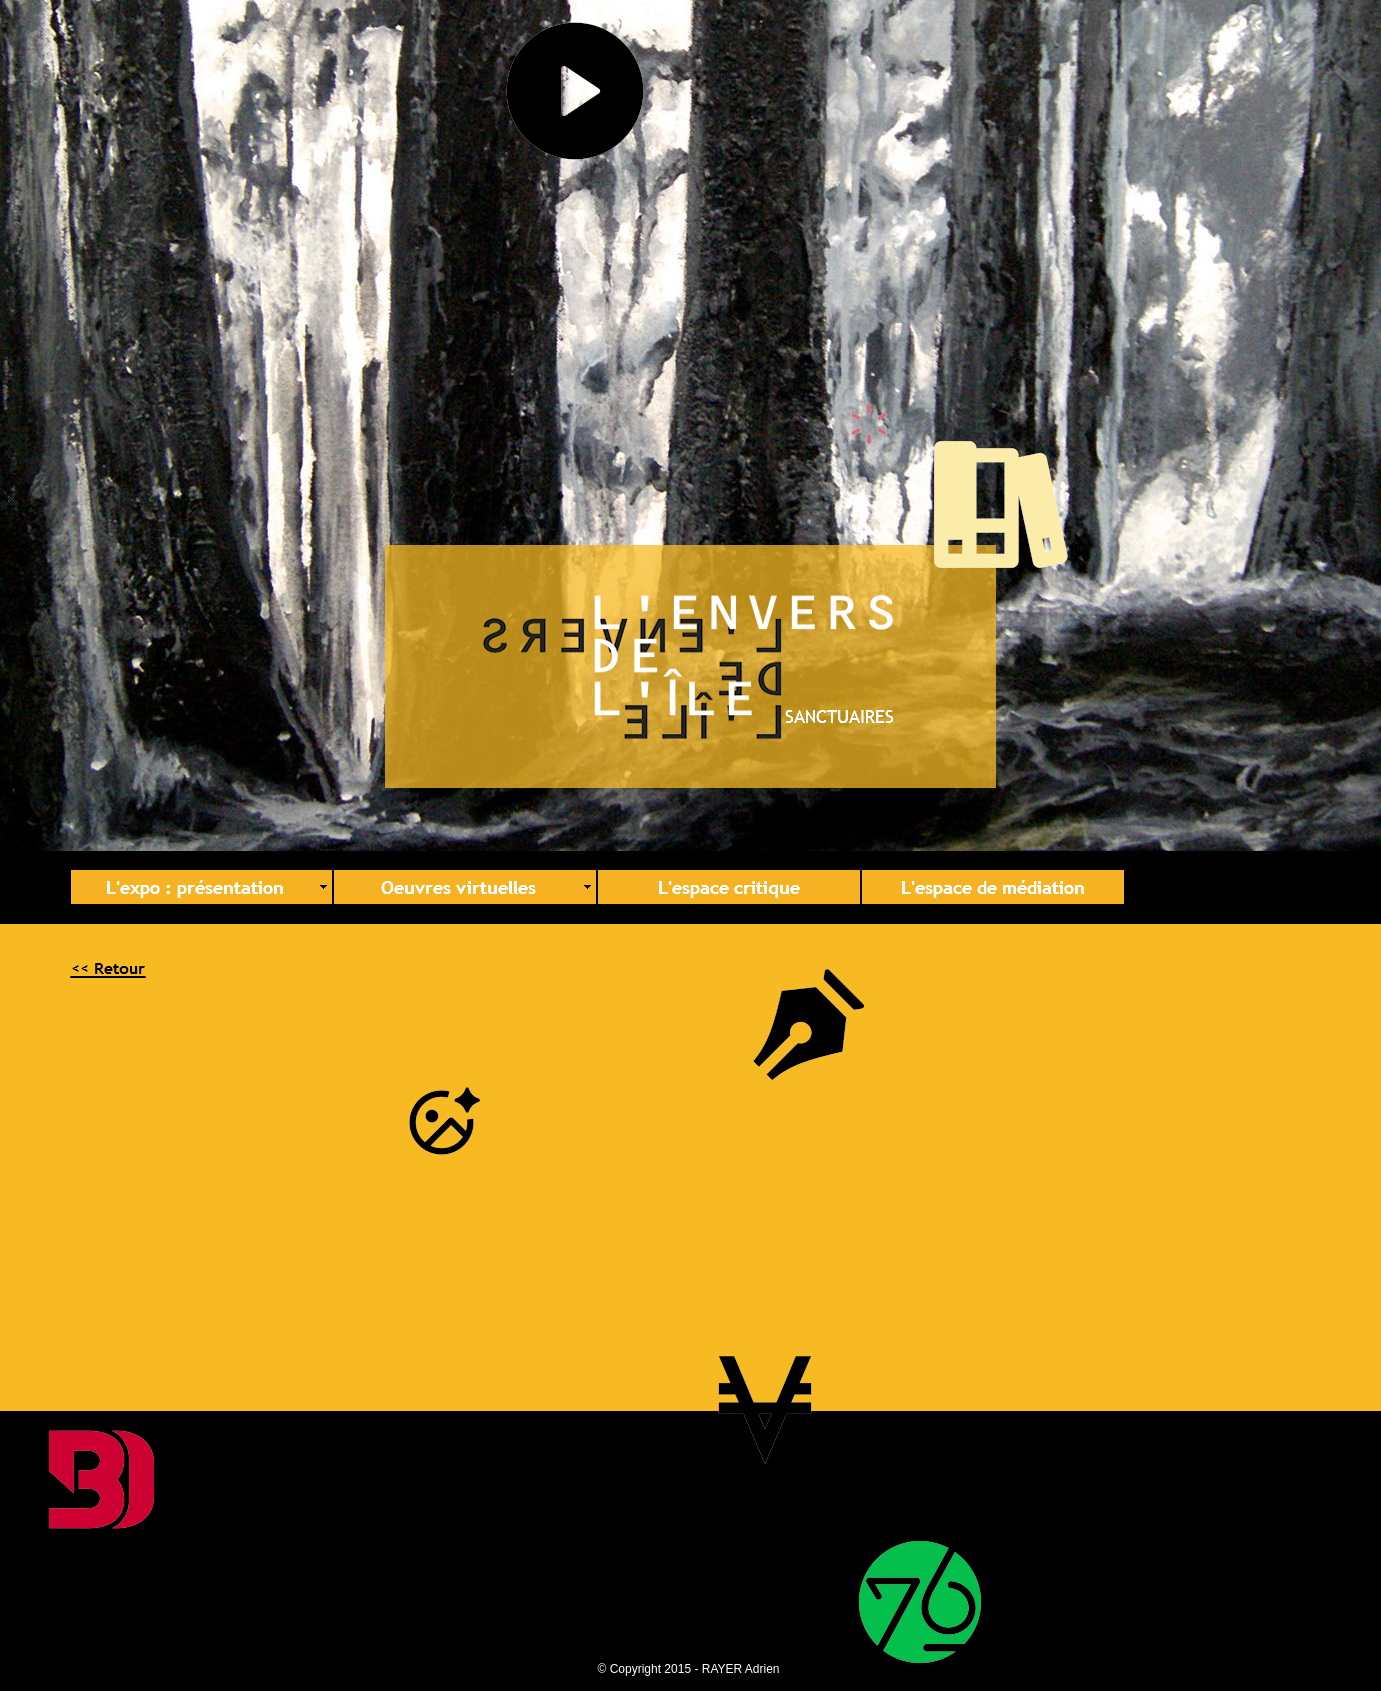  What do you see at coordinates (765, 1410) in the screenshot?
I see `viacoin cryptocurrency logo` at bounding box center [765, 1410].